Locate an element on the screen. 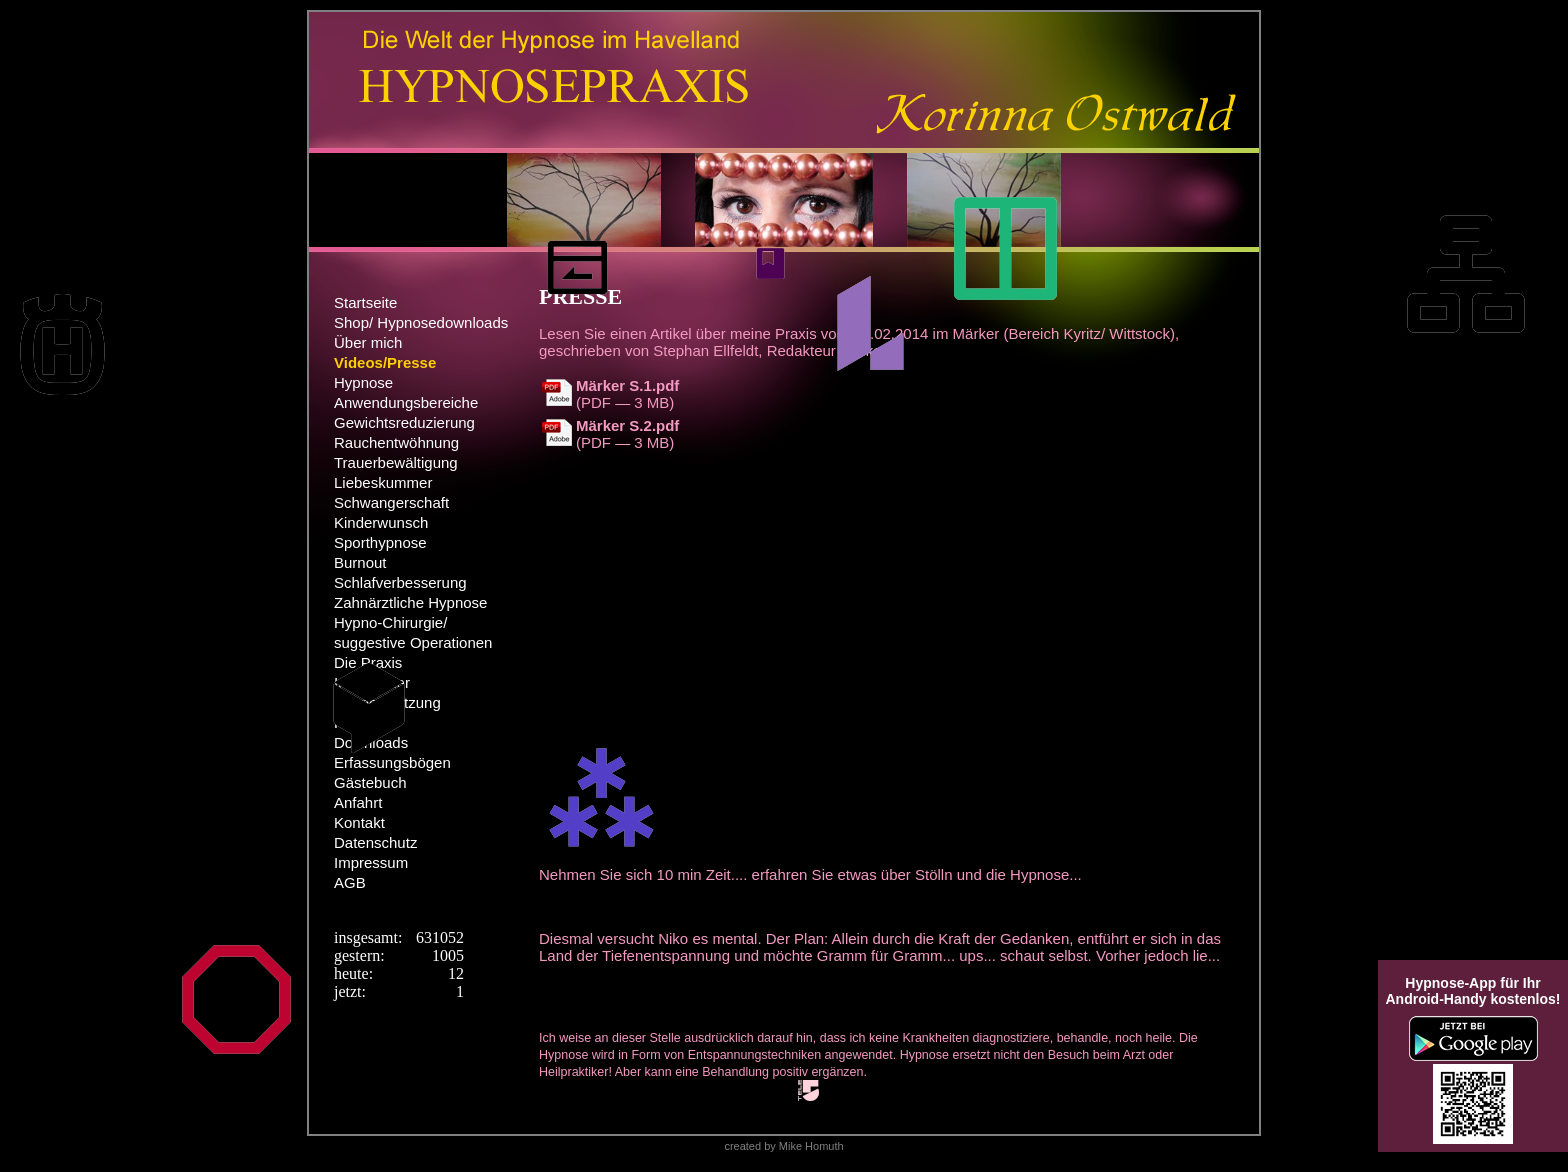 The image size is (1568, 1172). view organization hierarchy is located at coordinates (1466, 274).